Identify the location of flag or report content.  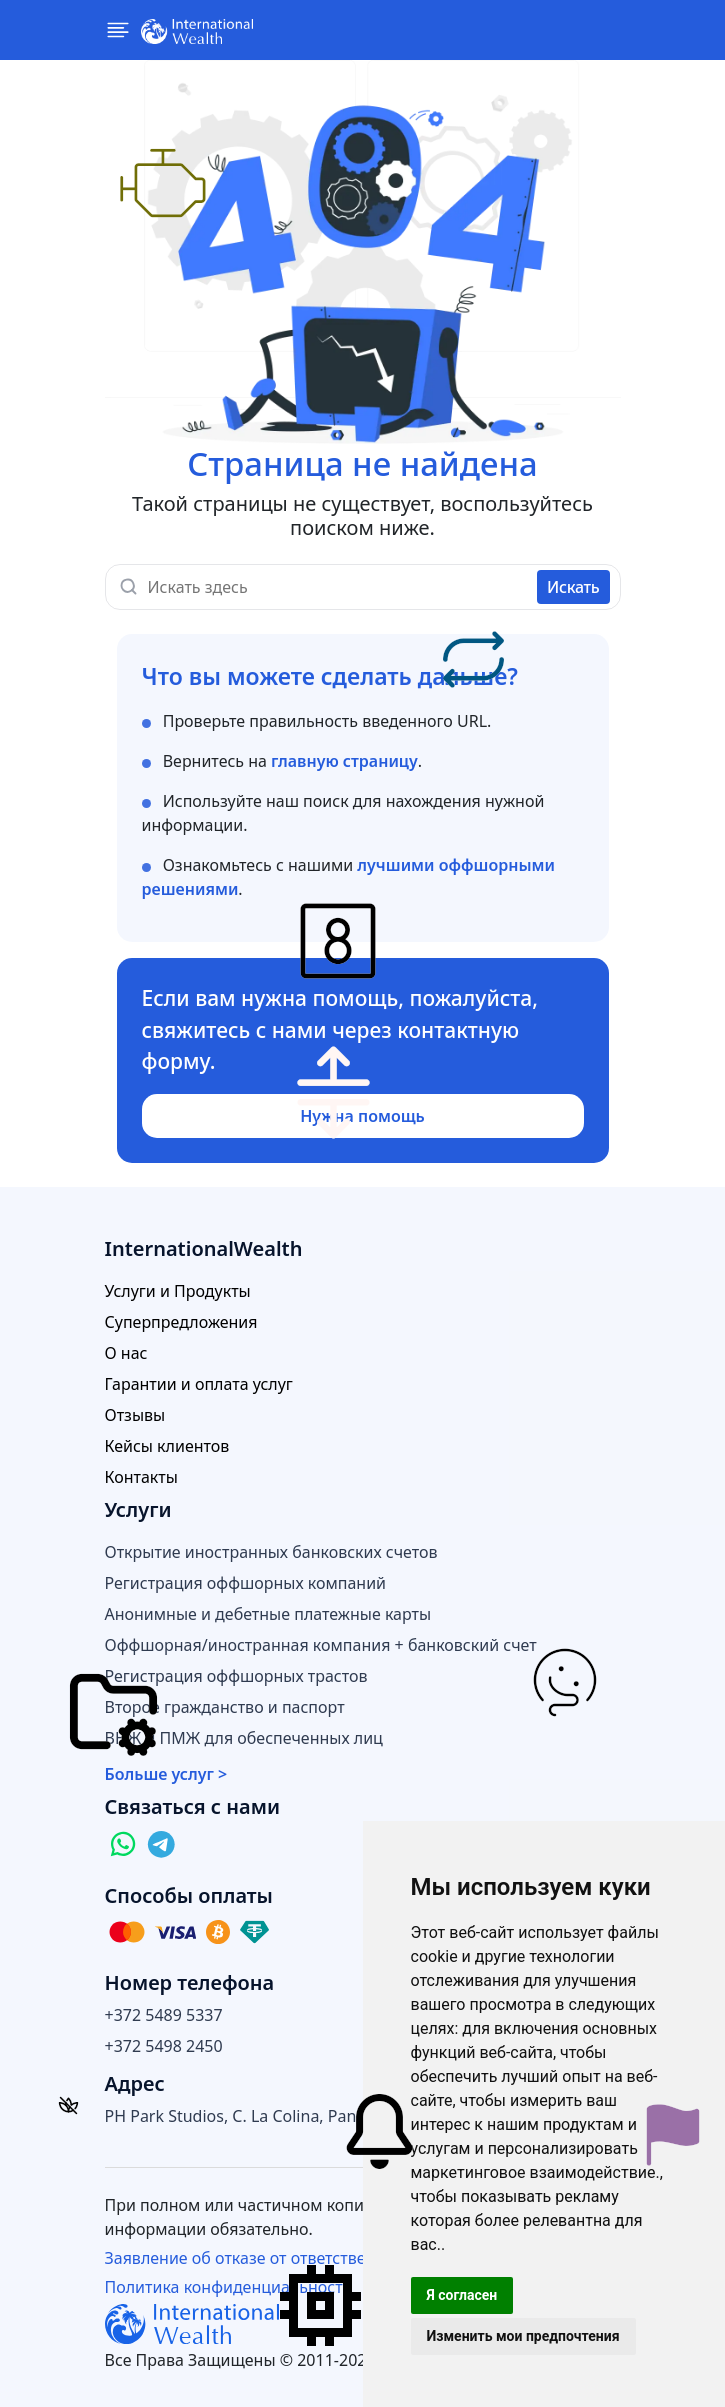
(673, 2135).